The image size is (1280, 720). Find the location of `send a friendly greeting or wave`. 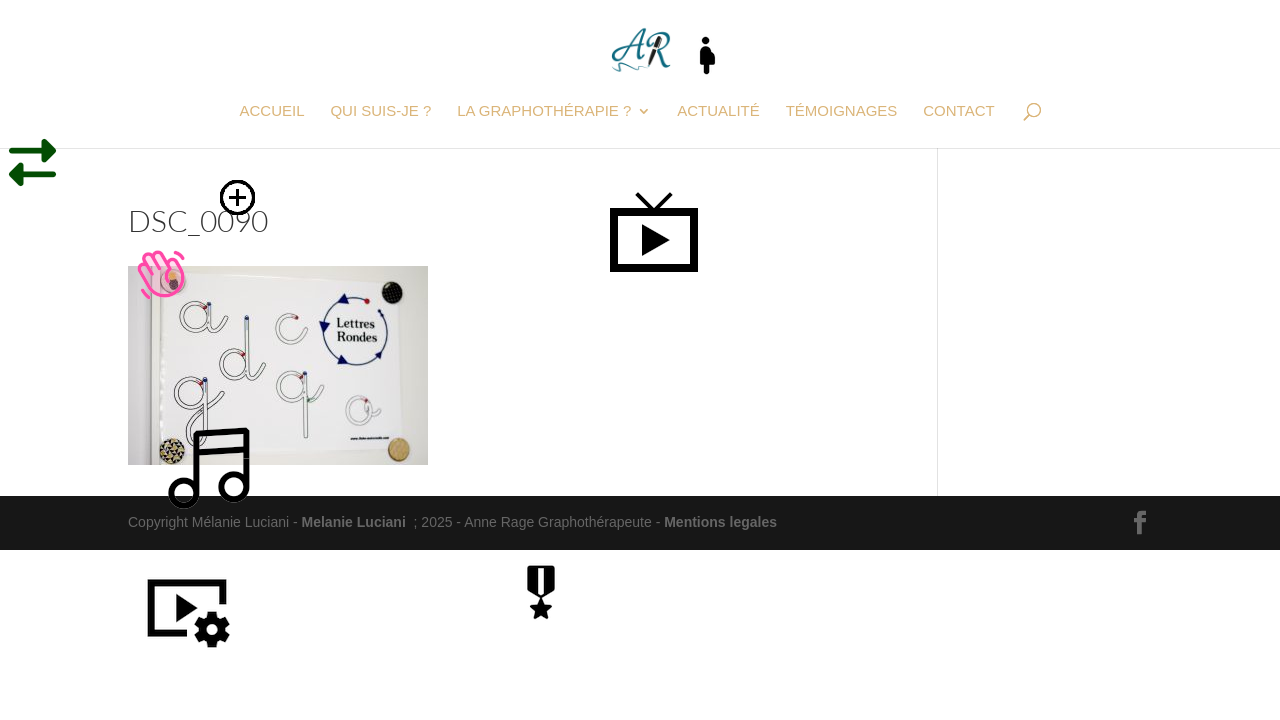

send a friendly greeting or wave is located at coordinates (161, 274).